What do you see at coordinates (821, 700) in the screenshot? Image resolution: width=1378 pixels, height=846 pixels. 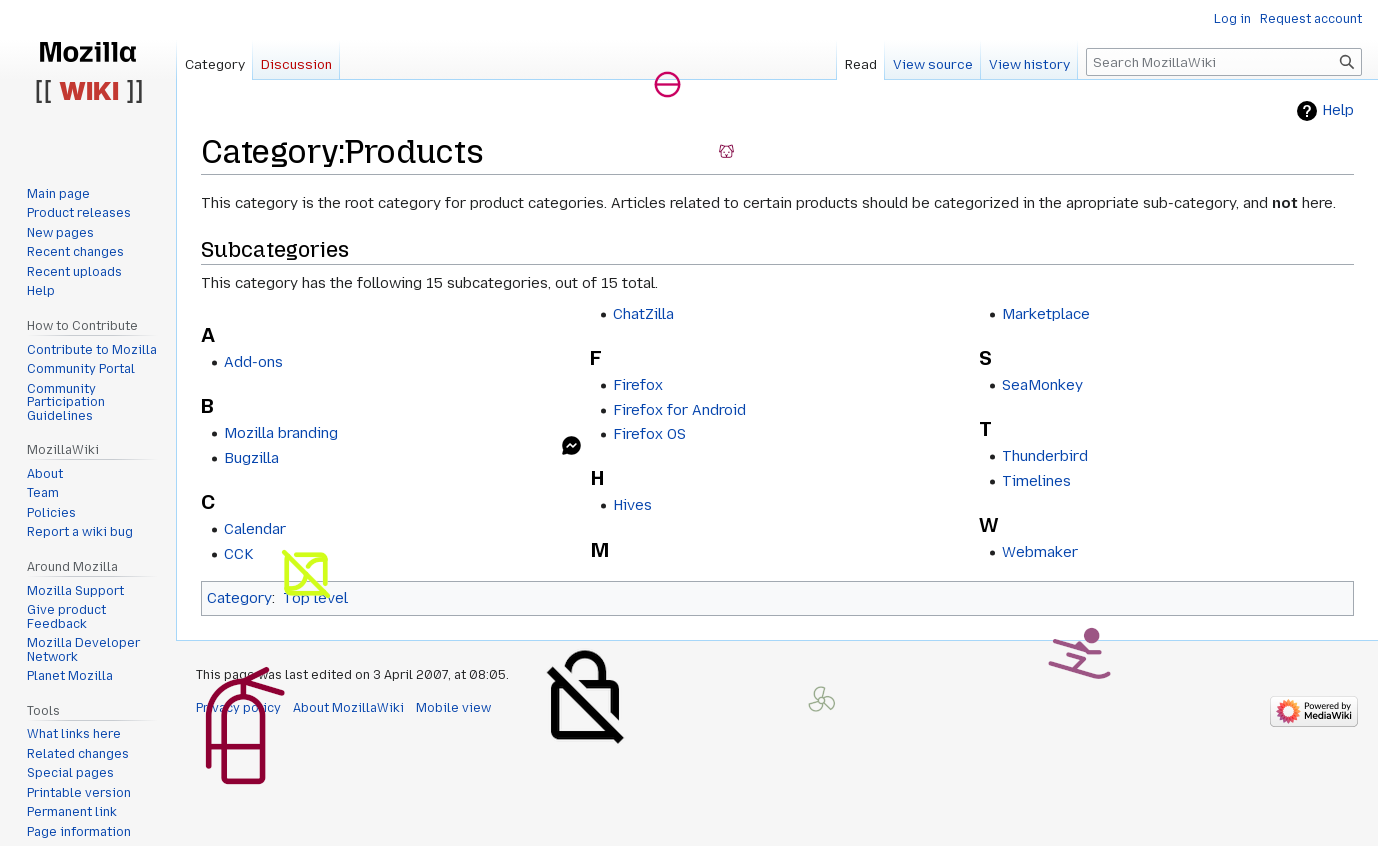 I see `adjust fan or ventilation settings` at bounding box center [821, 700].